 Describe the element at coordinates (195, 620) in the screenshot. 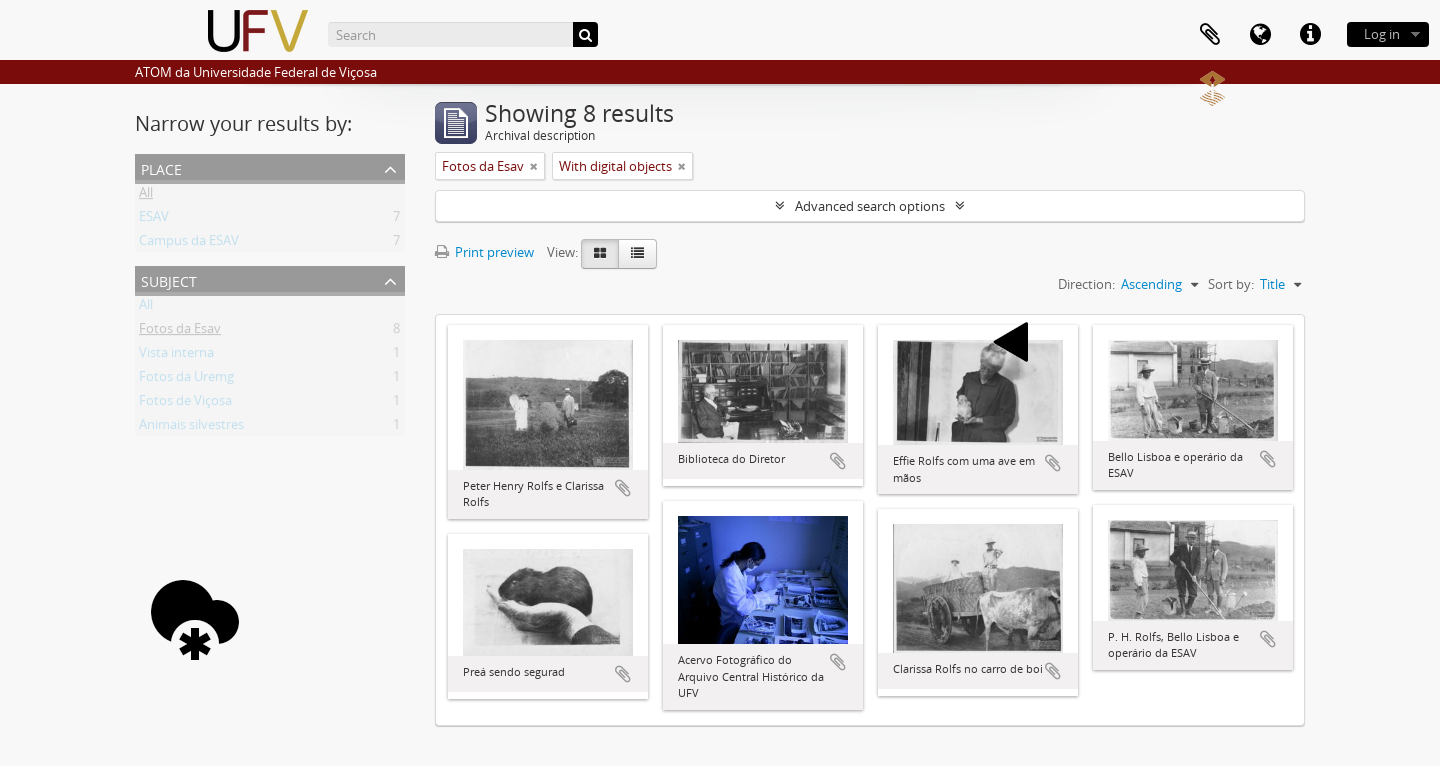

I see `indicates snowy weather conditions` at that location.